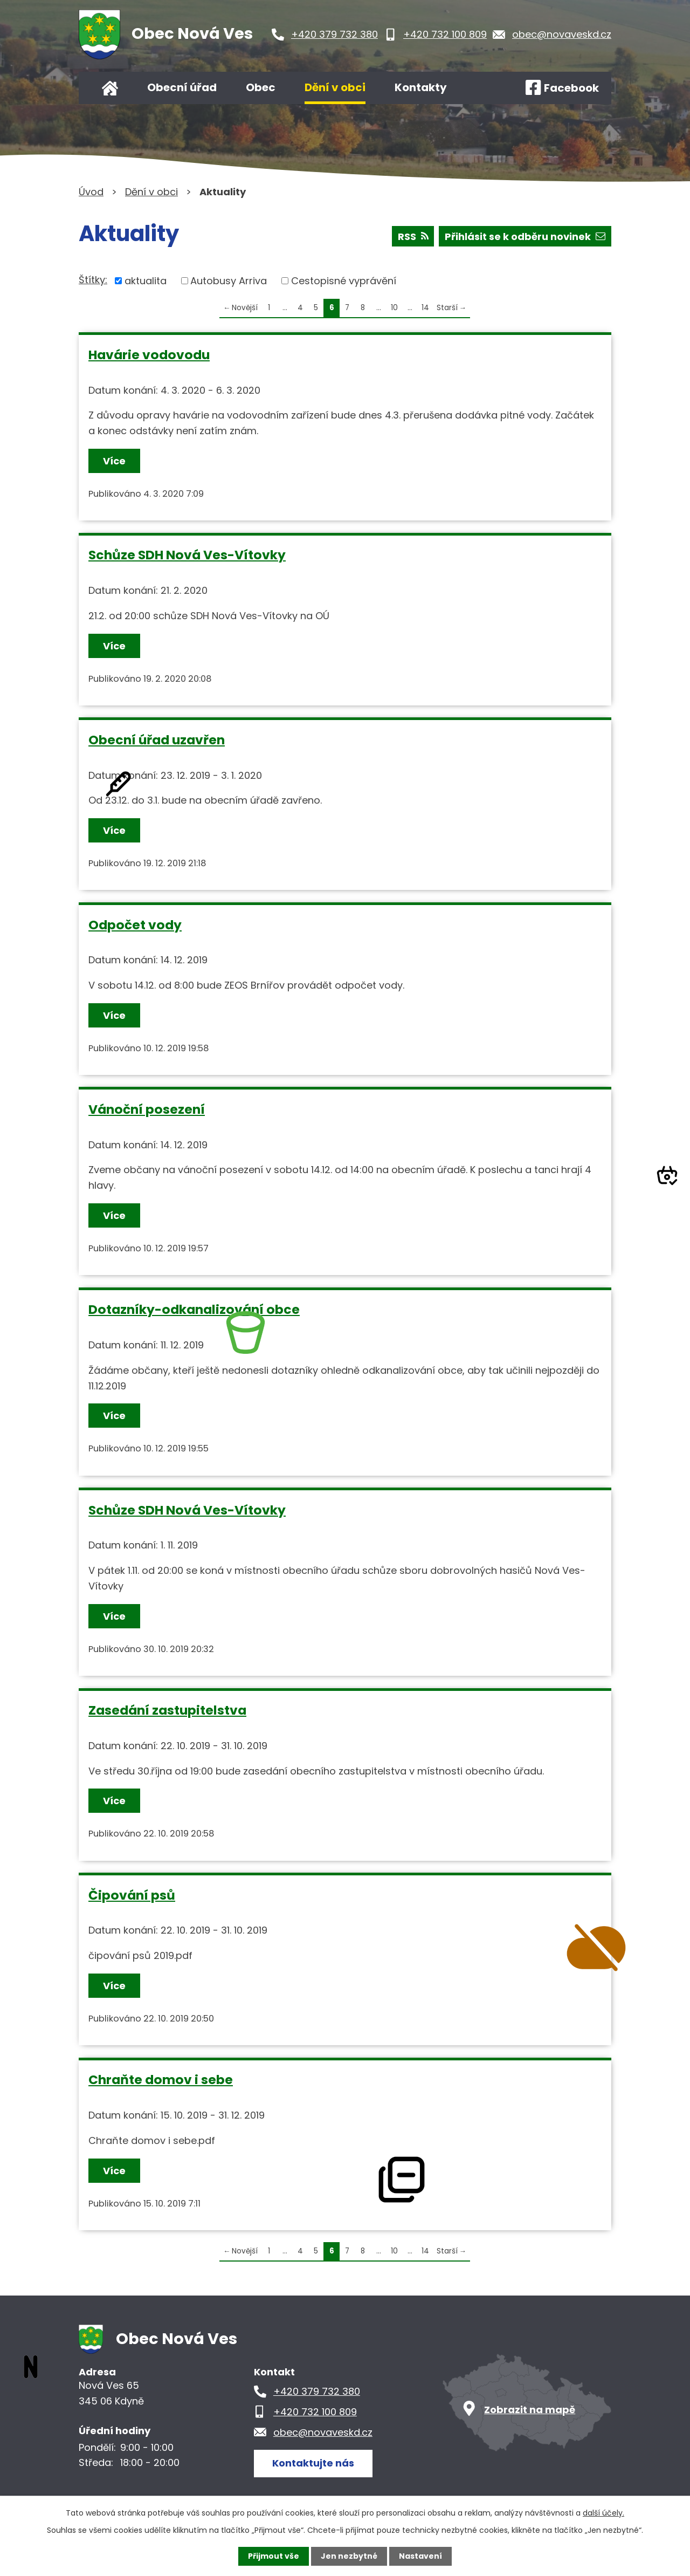  I want to click on indicates no cloud connection or offline status, so click(596, 1948).